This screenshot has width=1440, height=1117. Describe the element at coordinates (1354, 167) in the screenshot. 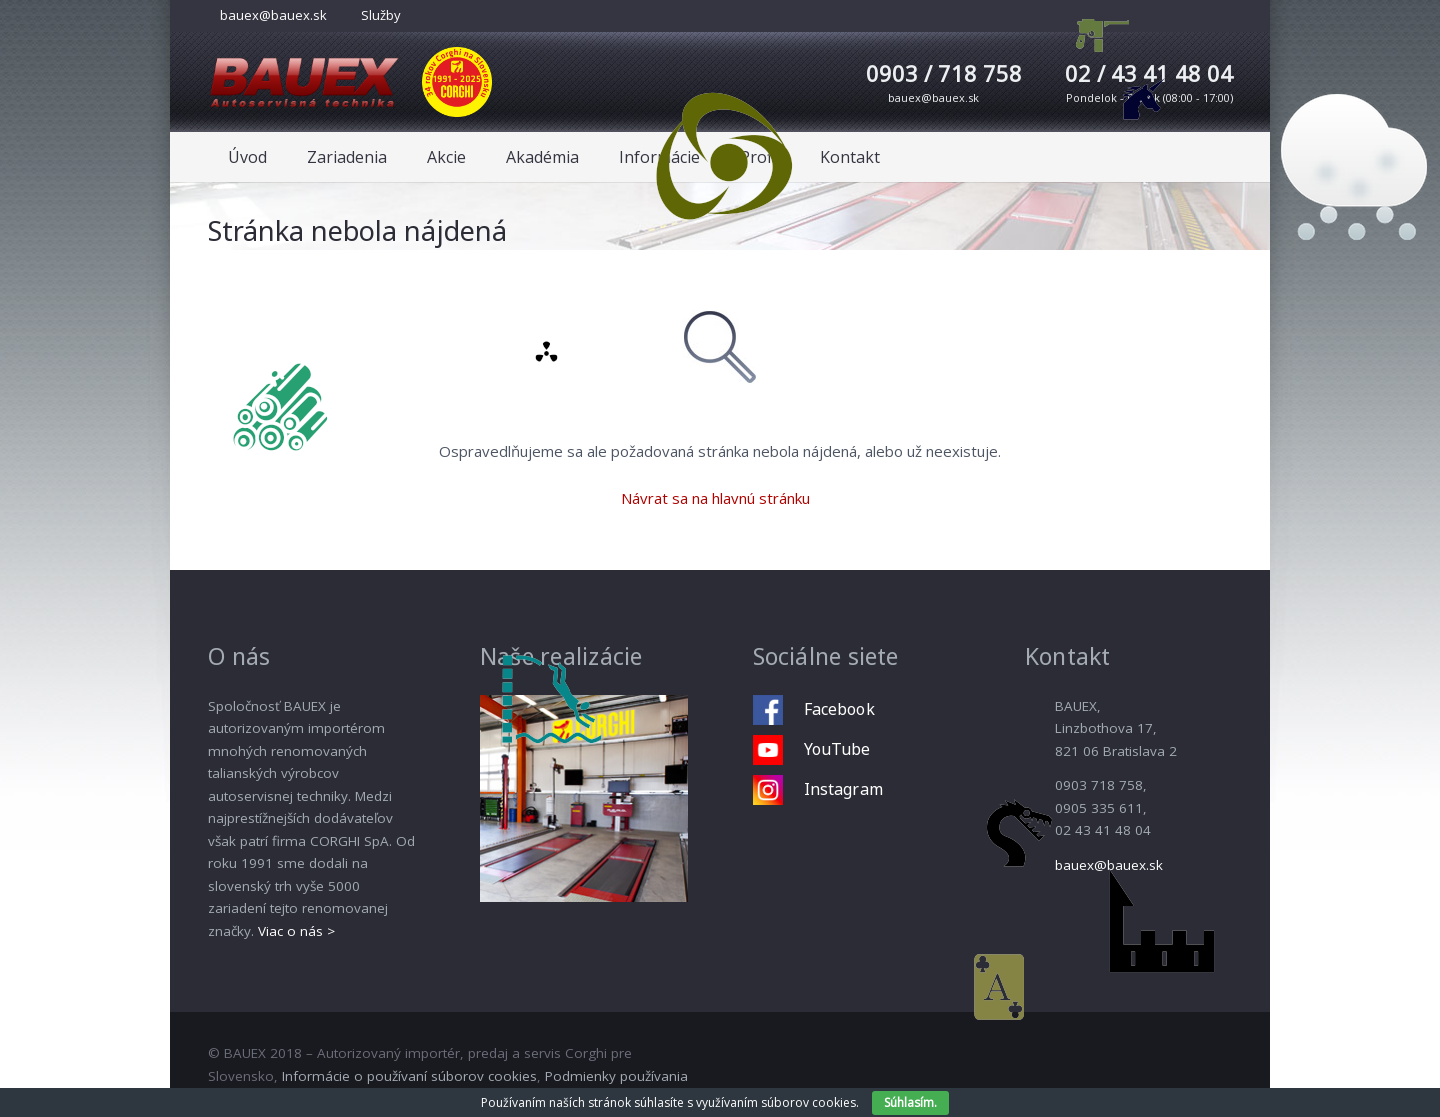

I see `indicates snowy weather conditions` at that location.